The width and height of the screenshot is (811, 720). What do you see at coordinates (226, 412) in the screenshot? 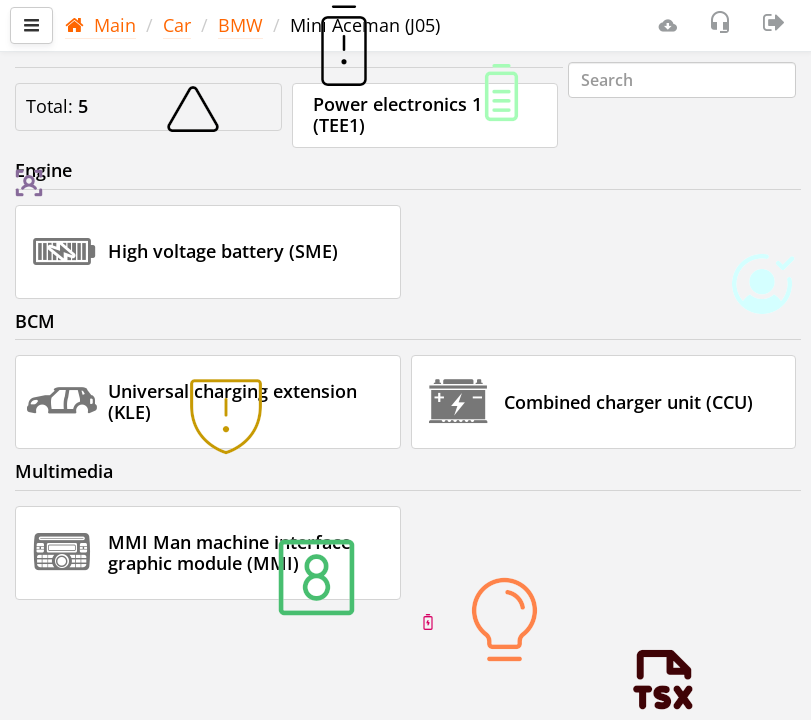
I see `security warning or alert detected` at bounding box center [226, 412].